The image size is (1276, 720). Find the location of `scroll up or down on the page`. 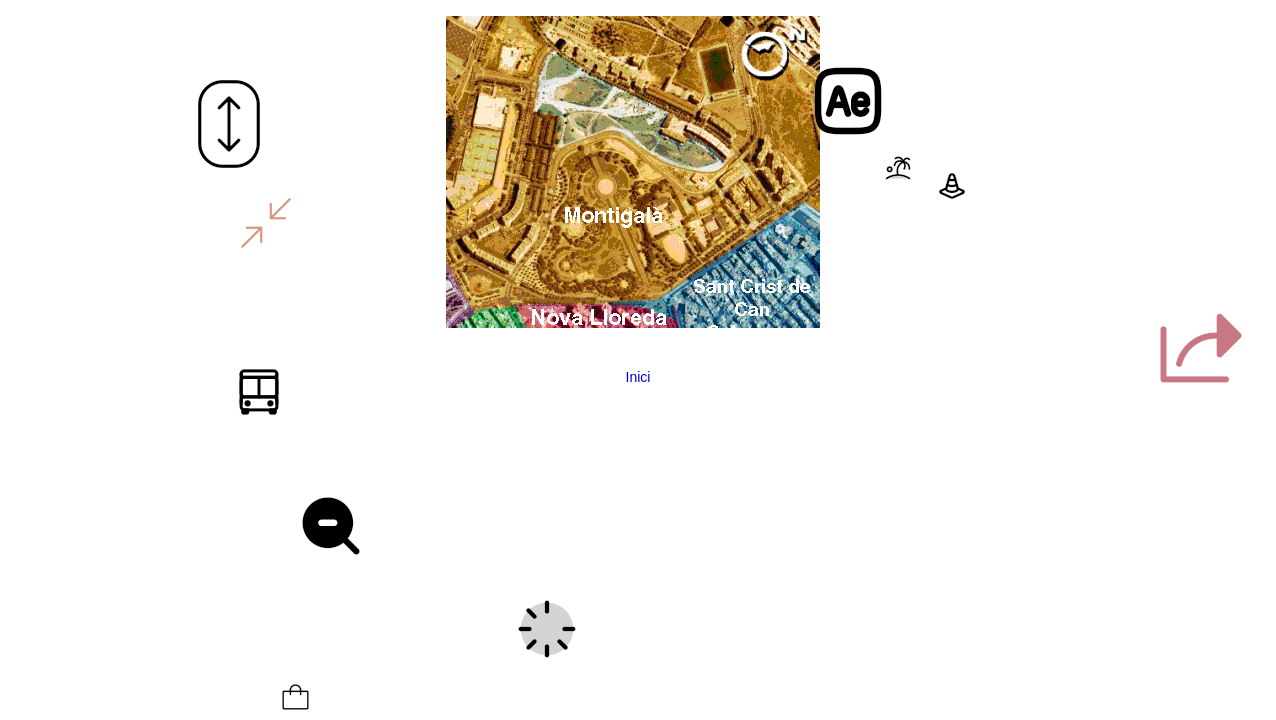

scroll up or down on the page is located at coordinates (229, 124).